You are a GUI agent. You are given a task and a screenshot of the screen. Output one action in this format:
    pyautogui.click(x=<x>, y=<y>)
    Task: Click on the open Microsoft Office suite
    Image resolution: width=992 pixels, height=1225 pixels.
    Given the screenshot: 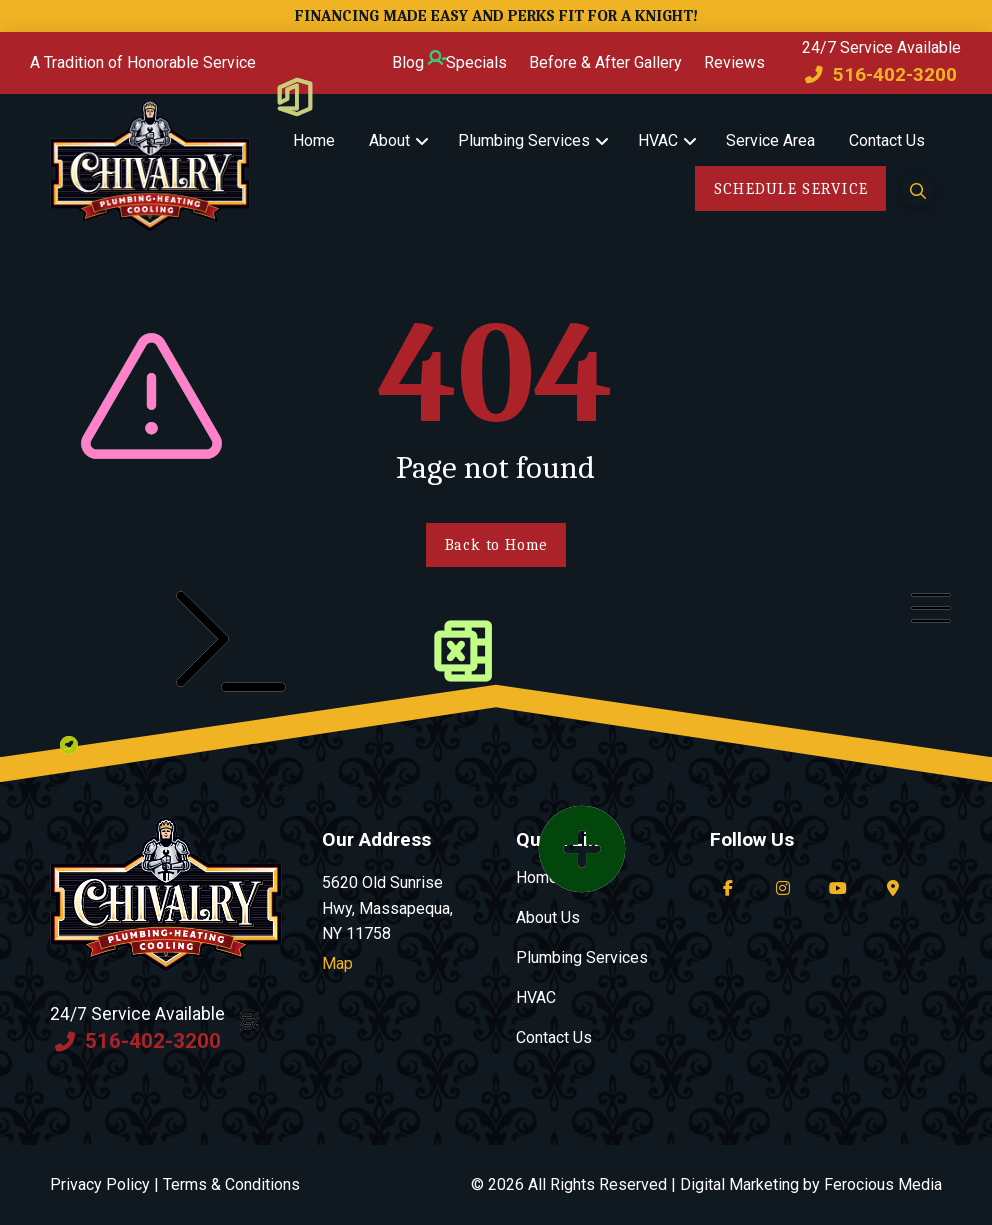 What is the action you would take?
    pyautogui.click(x=295, y=97)
    